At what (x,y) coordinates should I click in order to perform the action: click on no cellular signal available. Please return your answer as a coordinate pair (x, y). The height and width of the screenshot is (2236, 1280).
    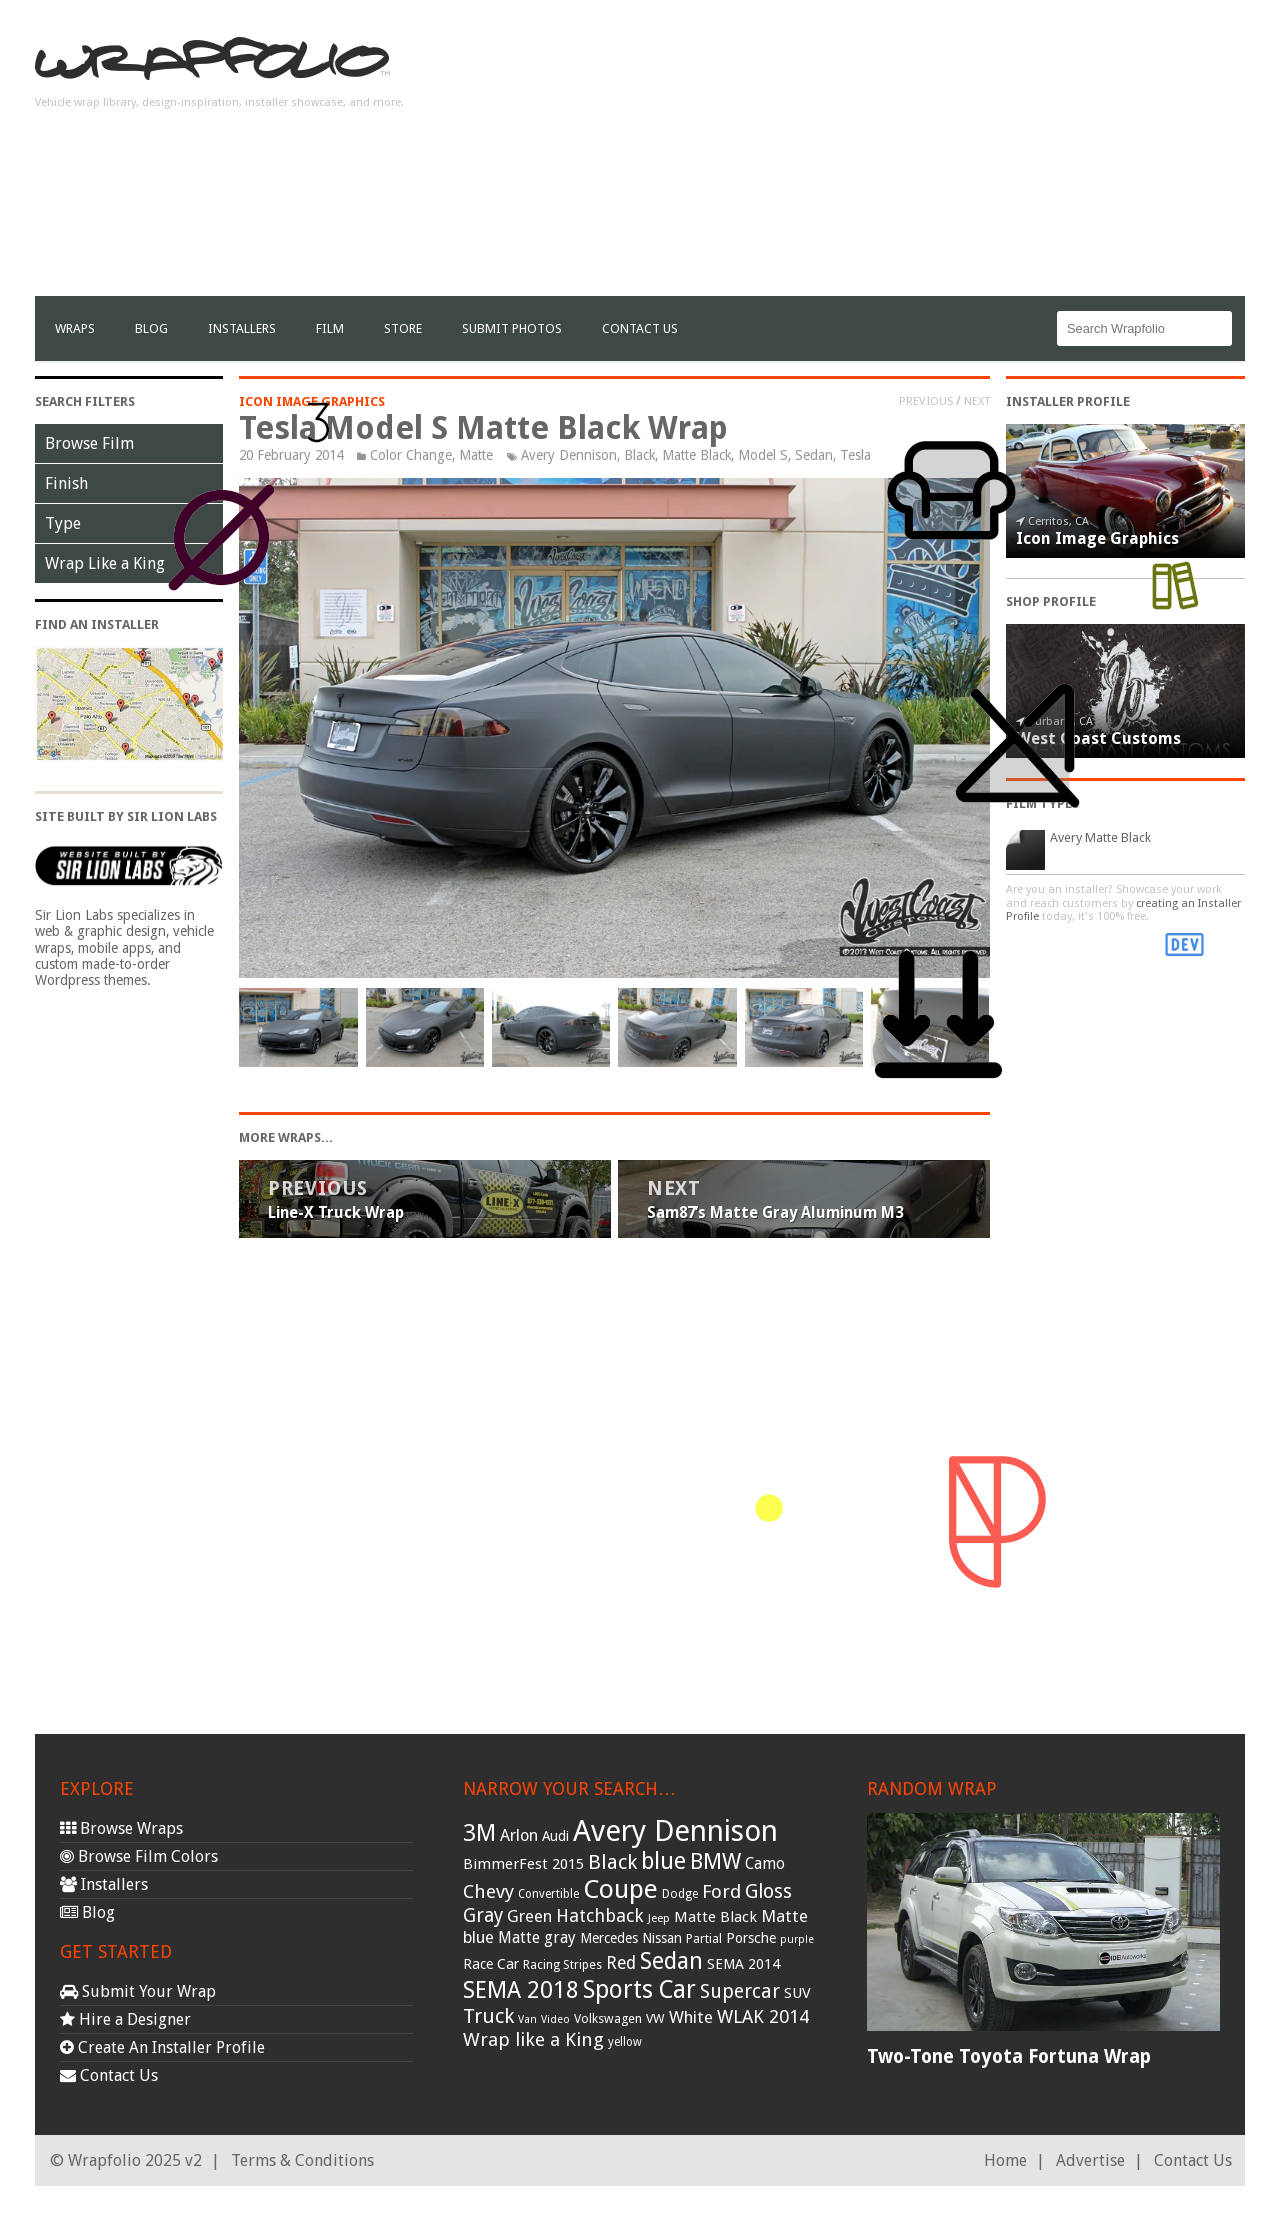
    Looking at the image, I should click on (1025, 748).